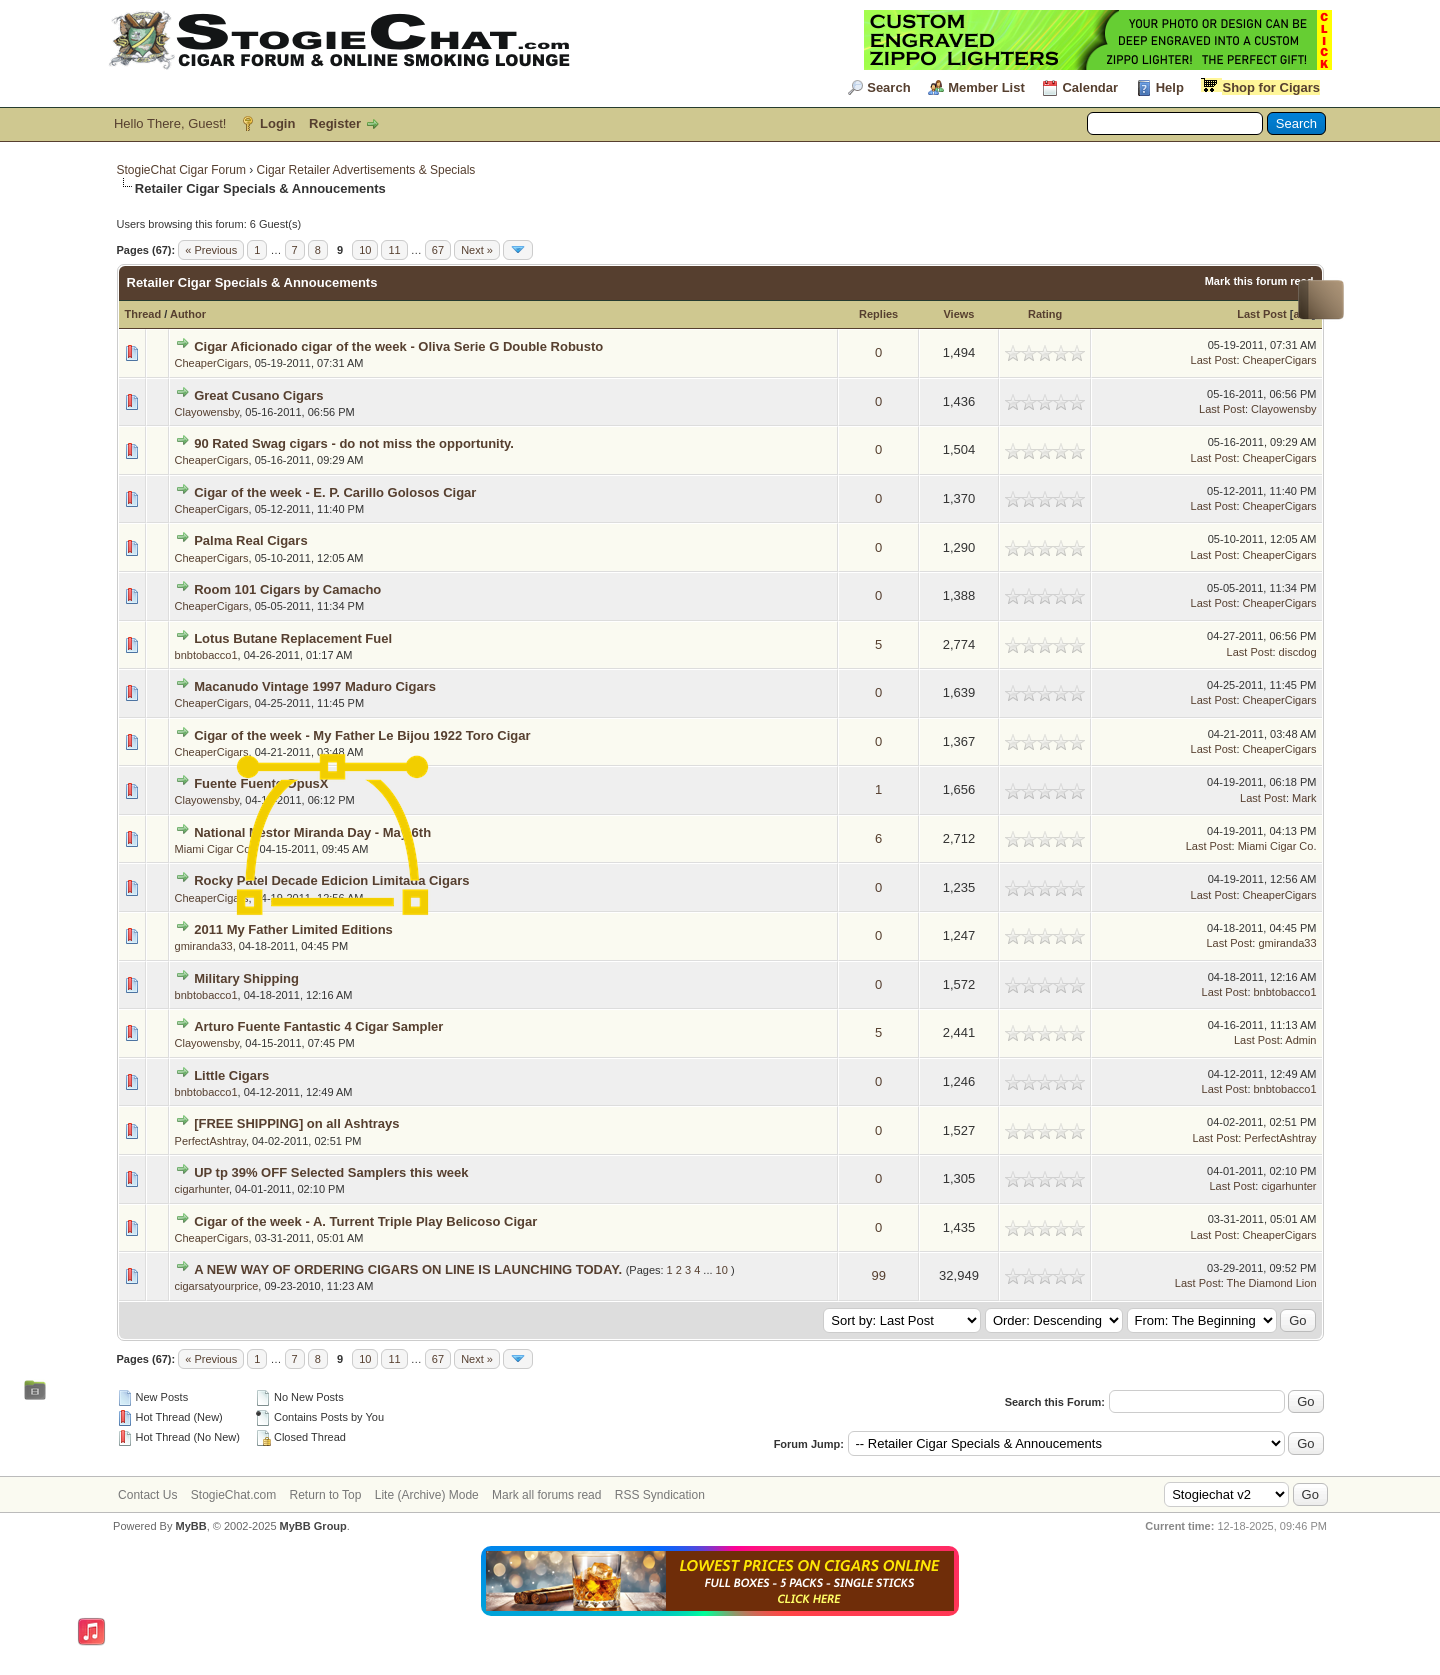 The image size is (1440, 1675). What do you see at coordinates (1321, 298) in the screenshot?
I see `access desktop folder` at bounding box center [1321, 298].